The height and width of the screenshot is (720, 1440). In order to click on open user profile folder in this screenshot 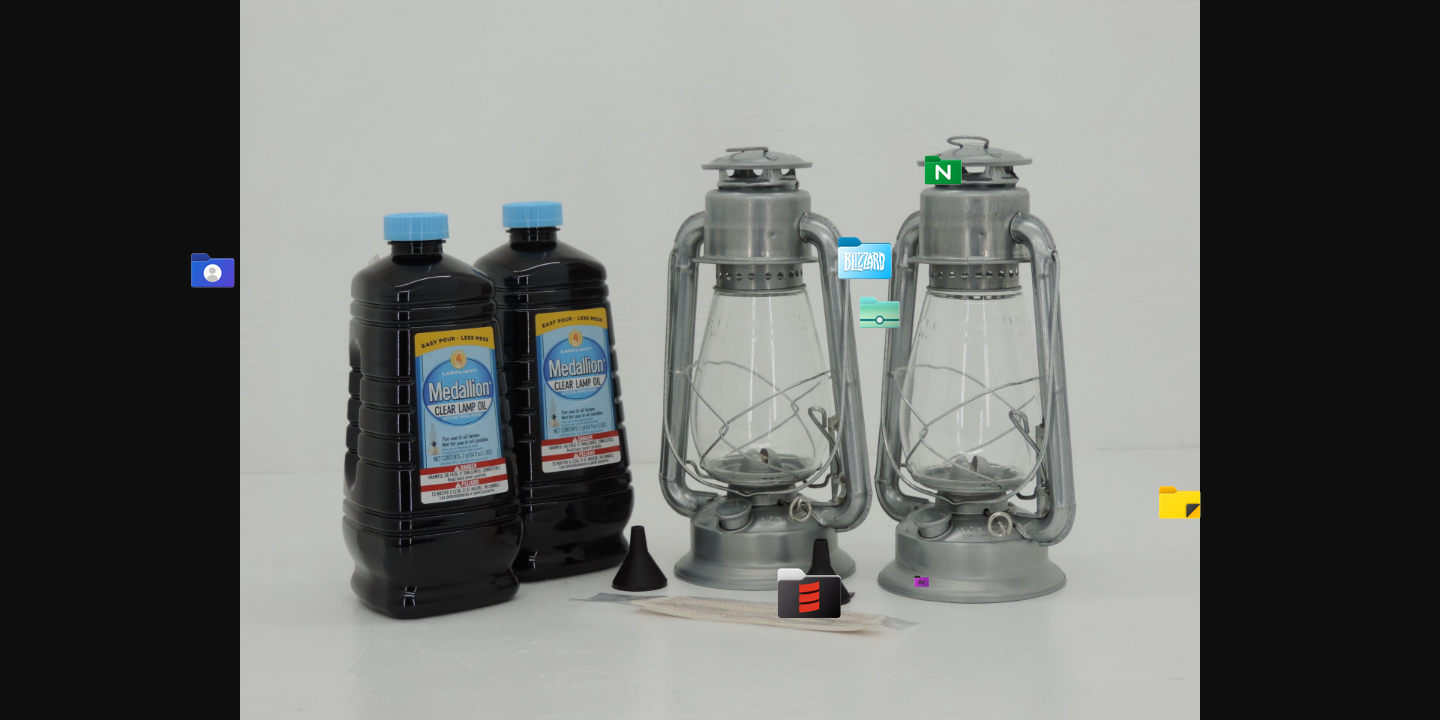, I will do `click(212, 271)`.